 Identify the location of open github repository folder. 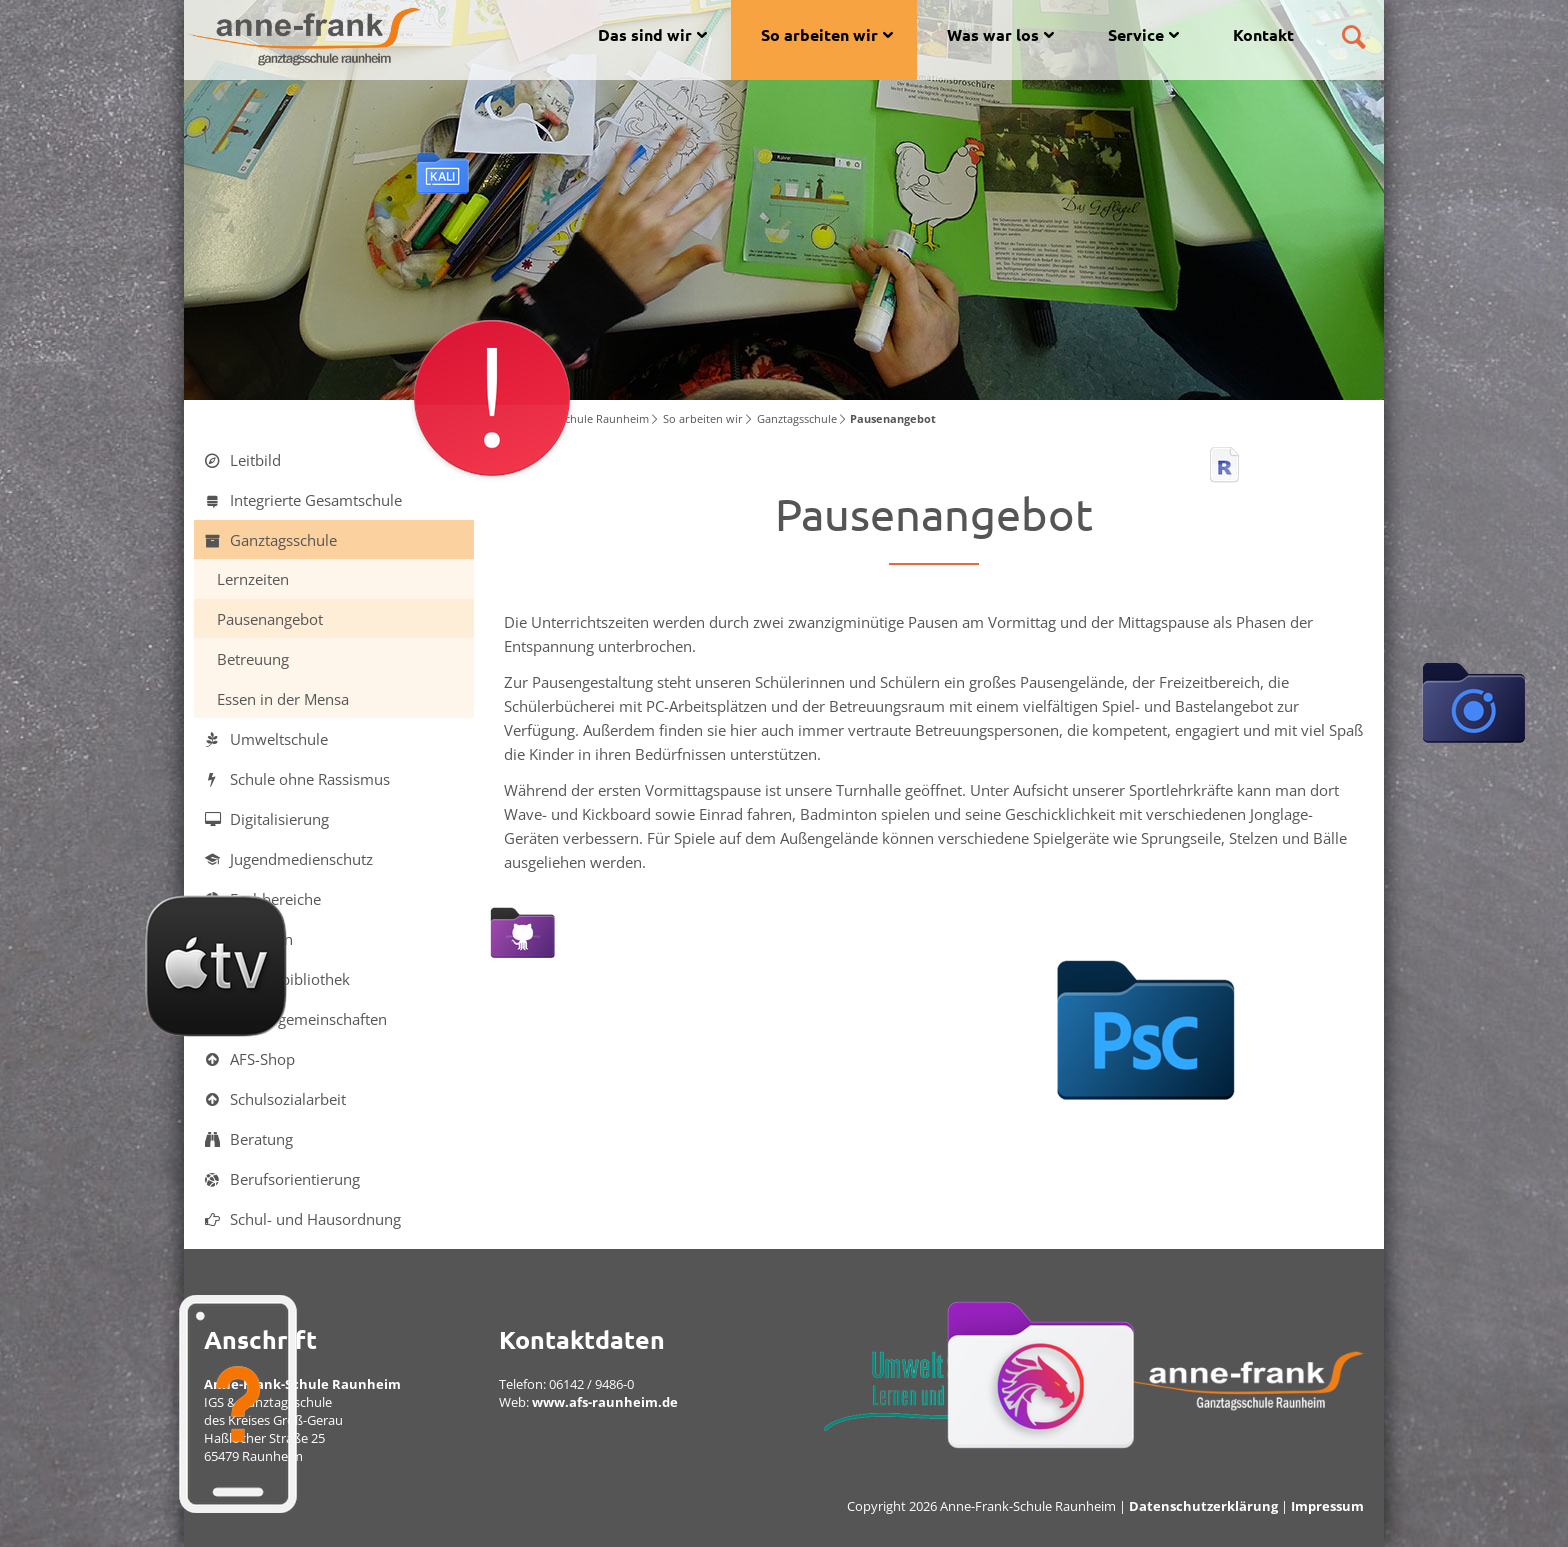
(522, 934).